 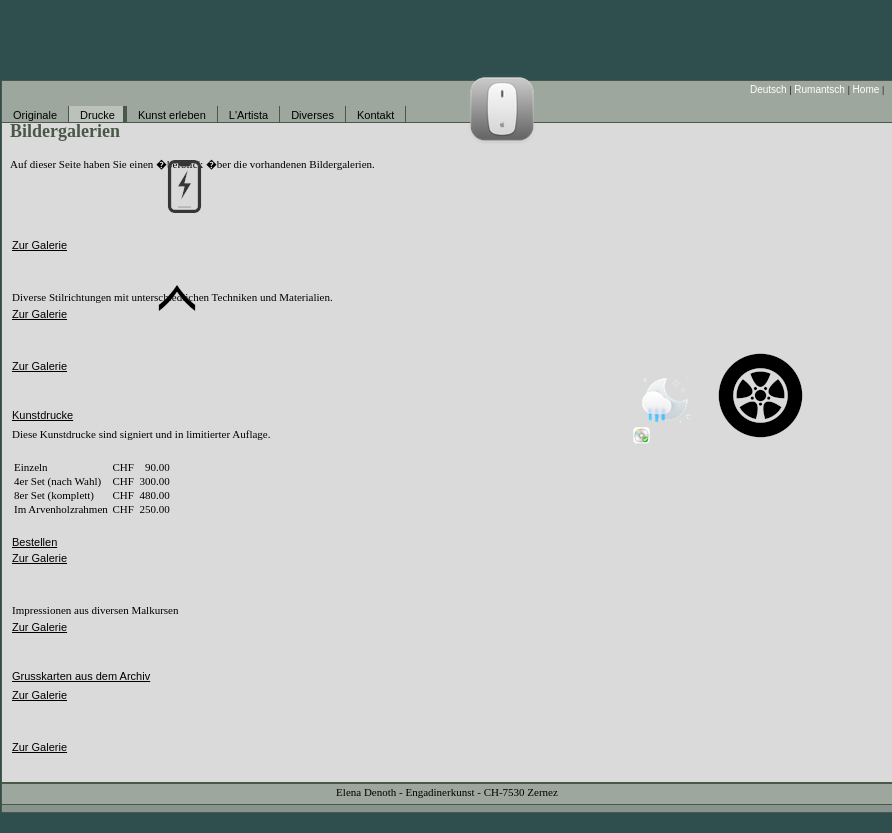 I want to click on indicates nighttime rain or showers in weather forecast, so click(x=666, y=399).